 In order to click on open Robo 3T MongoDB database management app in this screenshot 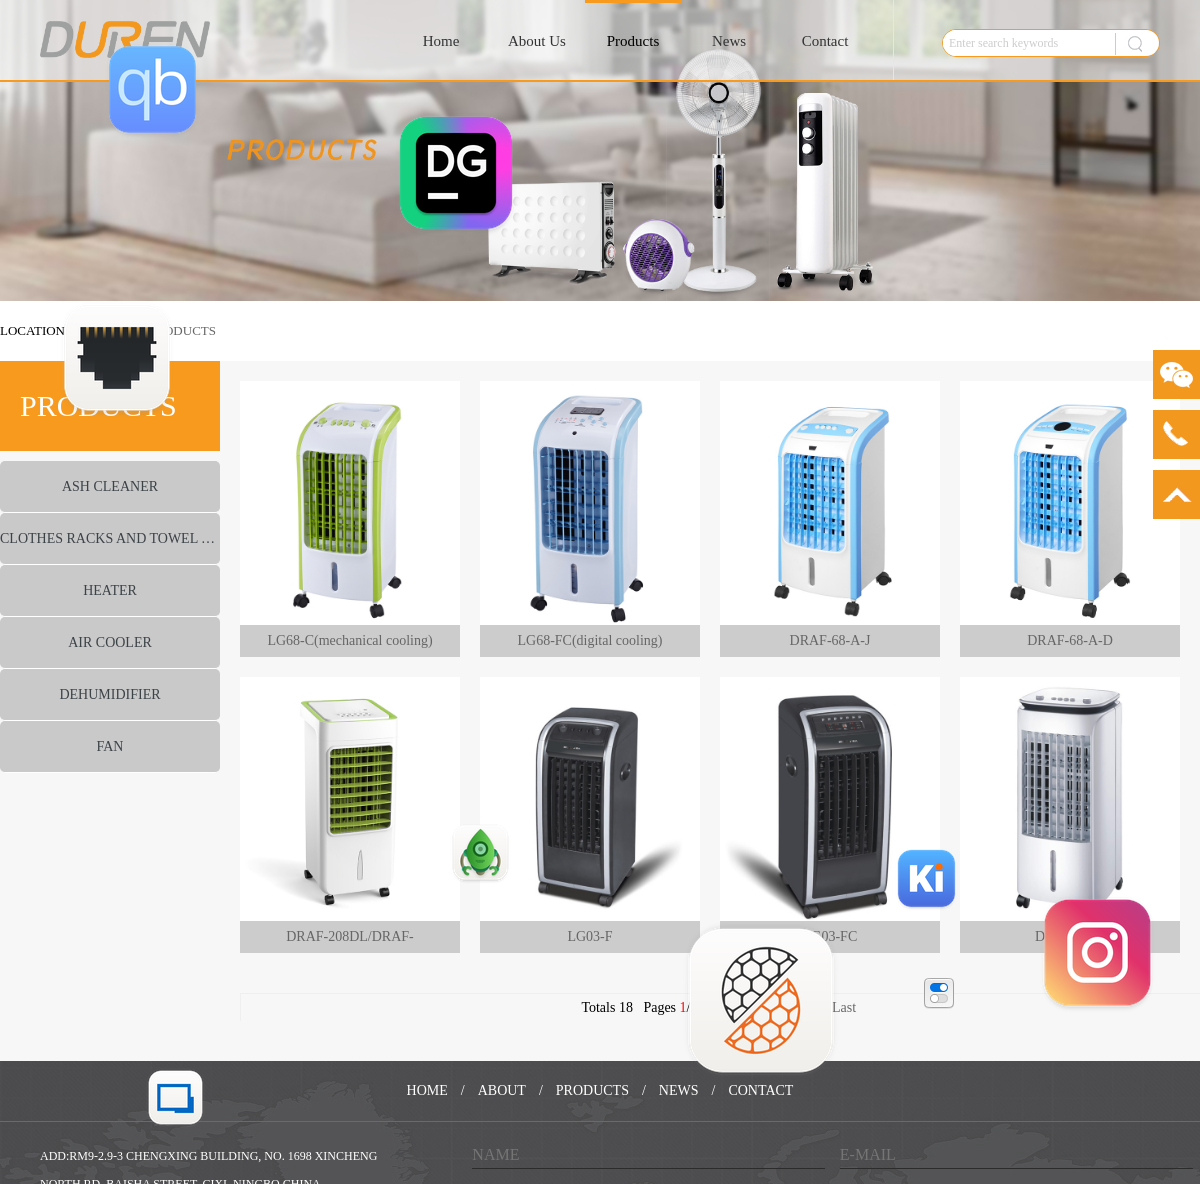, I will do `click(480, 852)`.